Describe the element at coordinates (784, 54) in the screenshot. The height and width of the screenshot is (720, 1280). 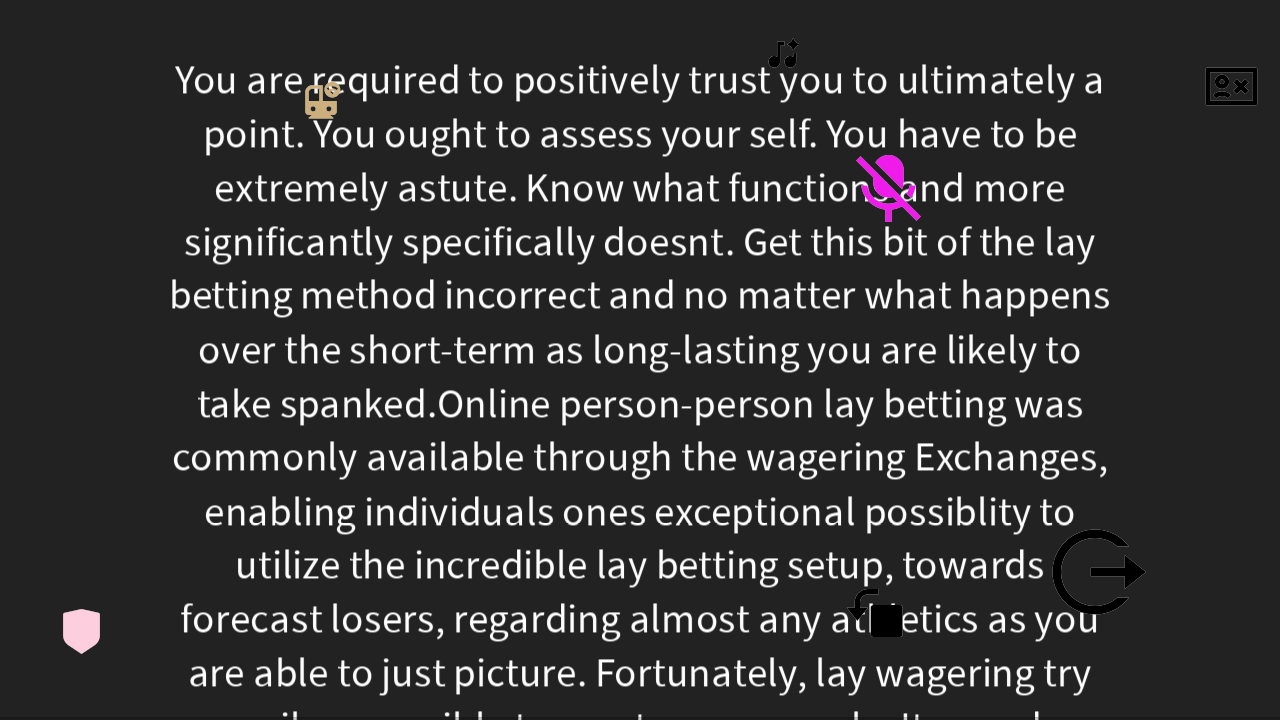
I see `access AI-powered music features` at that location.